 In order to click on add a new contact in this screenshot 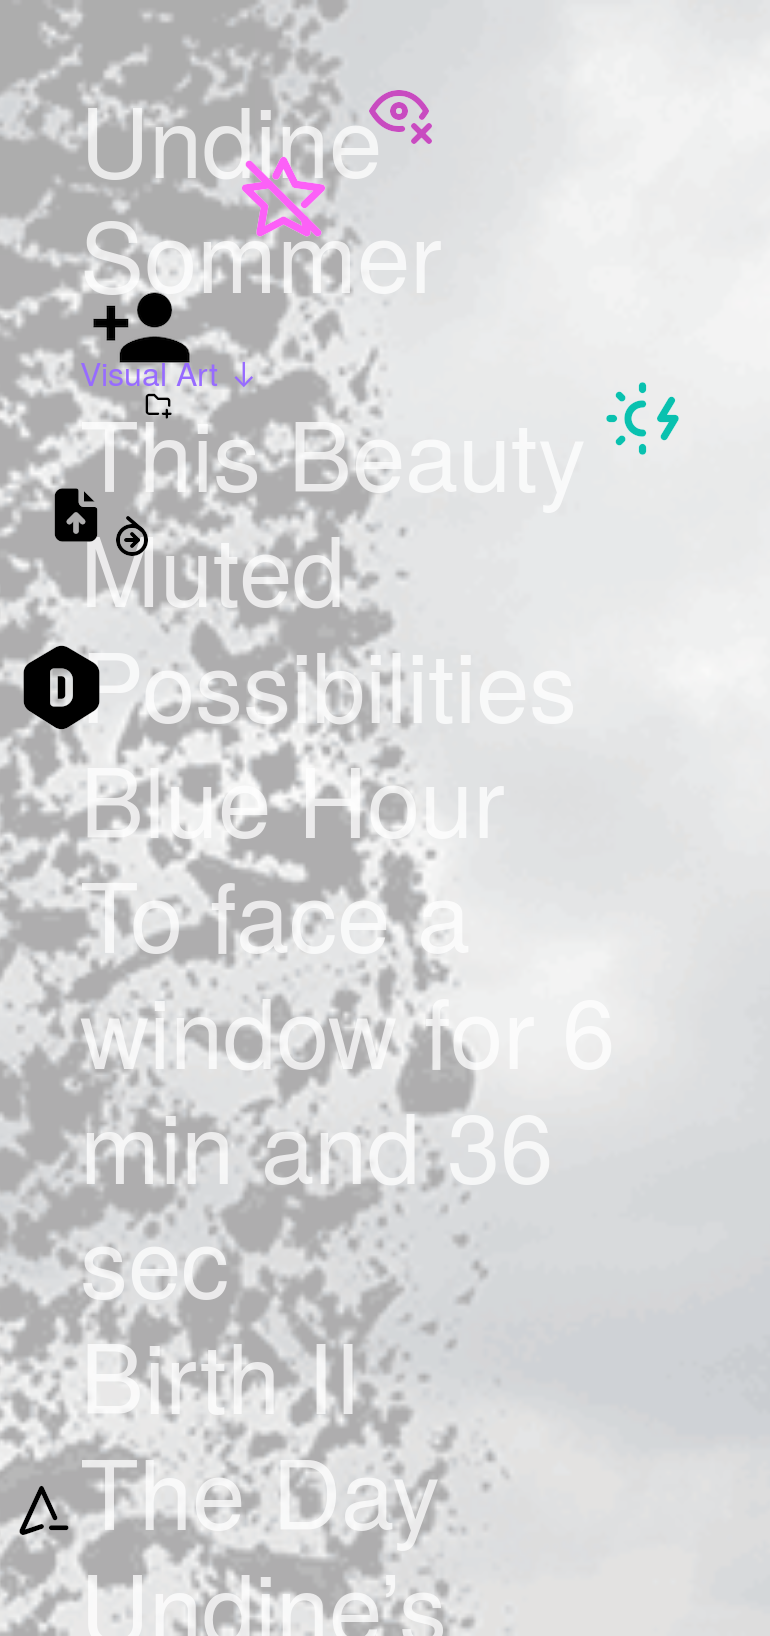, I will do `click(141, 327)`.